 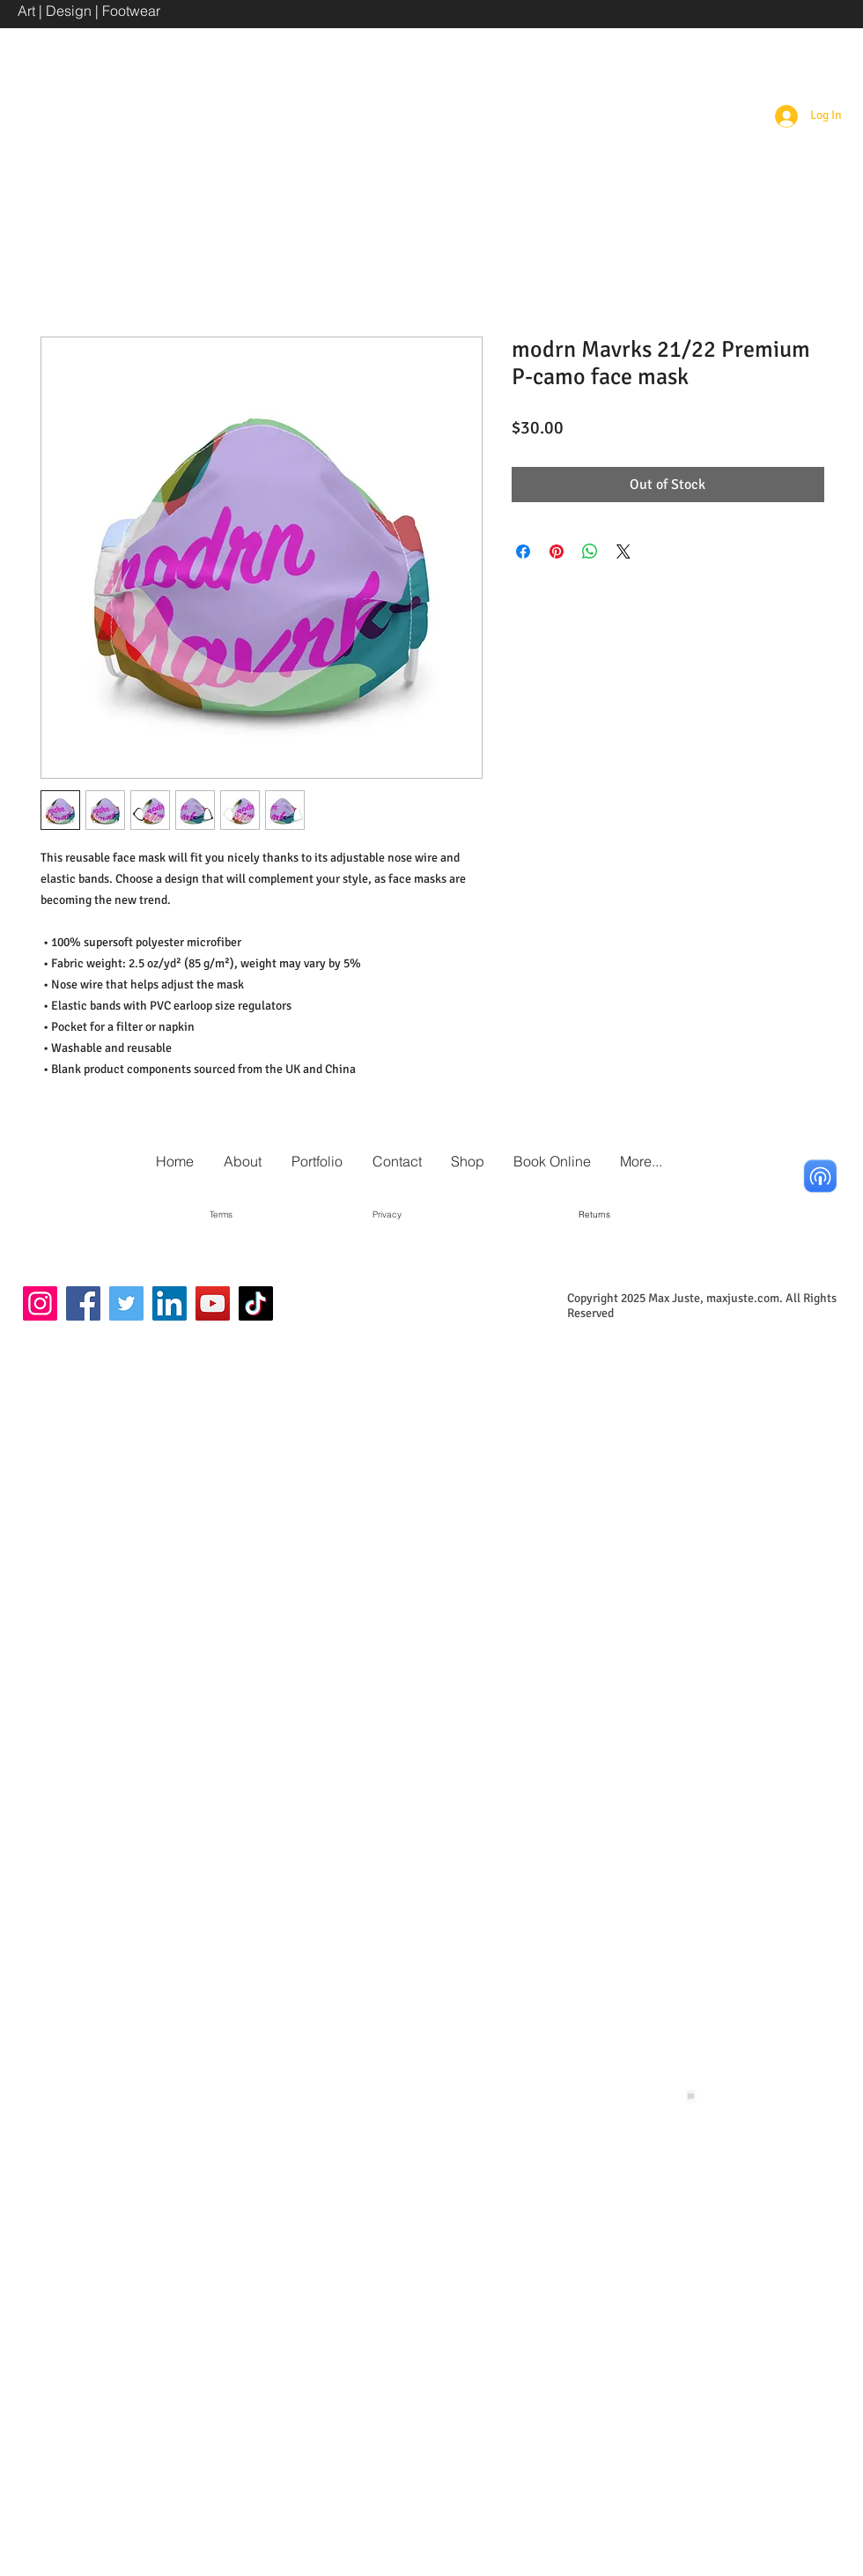 What do you see at coordinates (820, 1176) in the screenshot?
I see `enable personal hotspot sharing` at bounding box center [820, 1176].